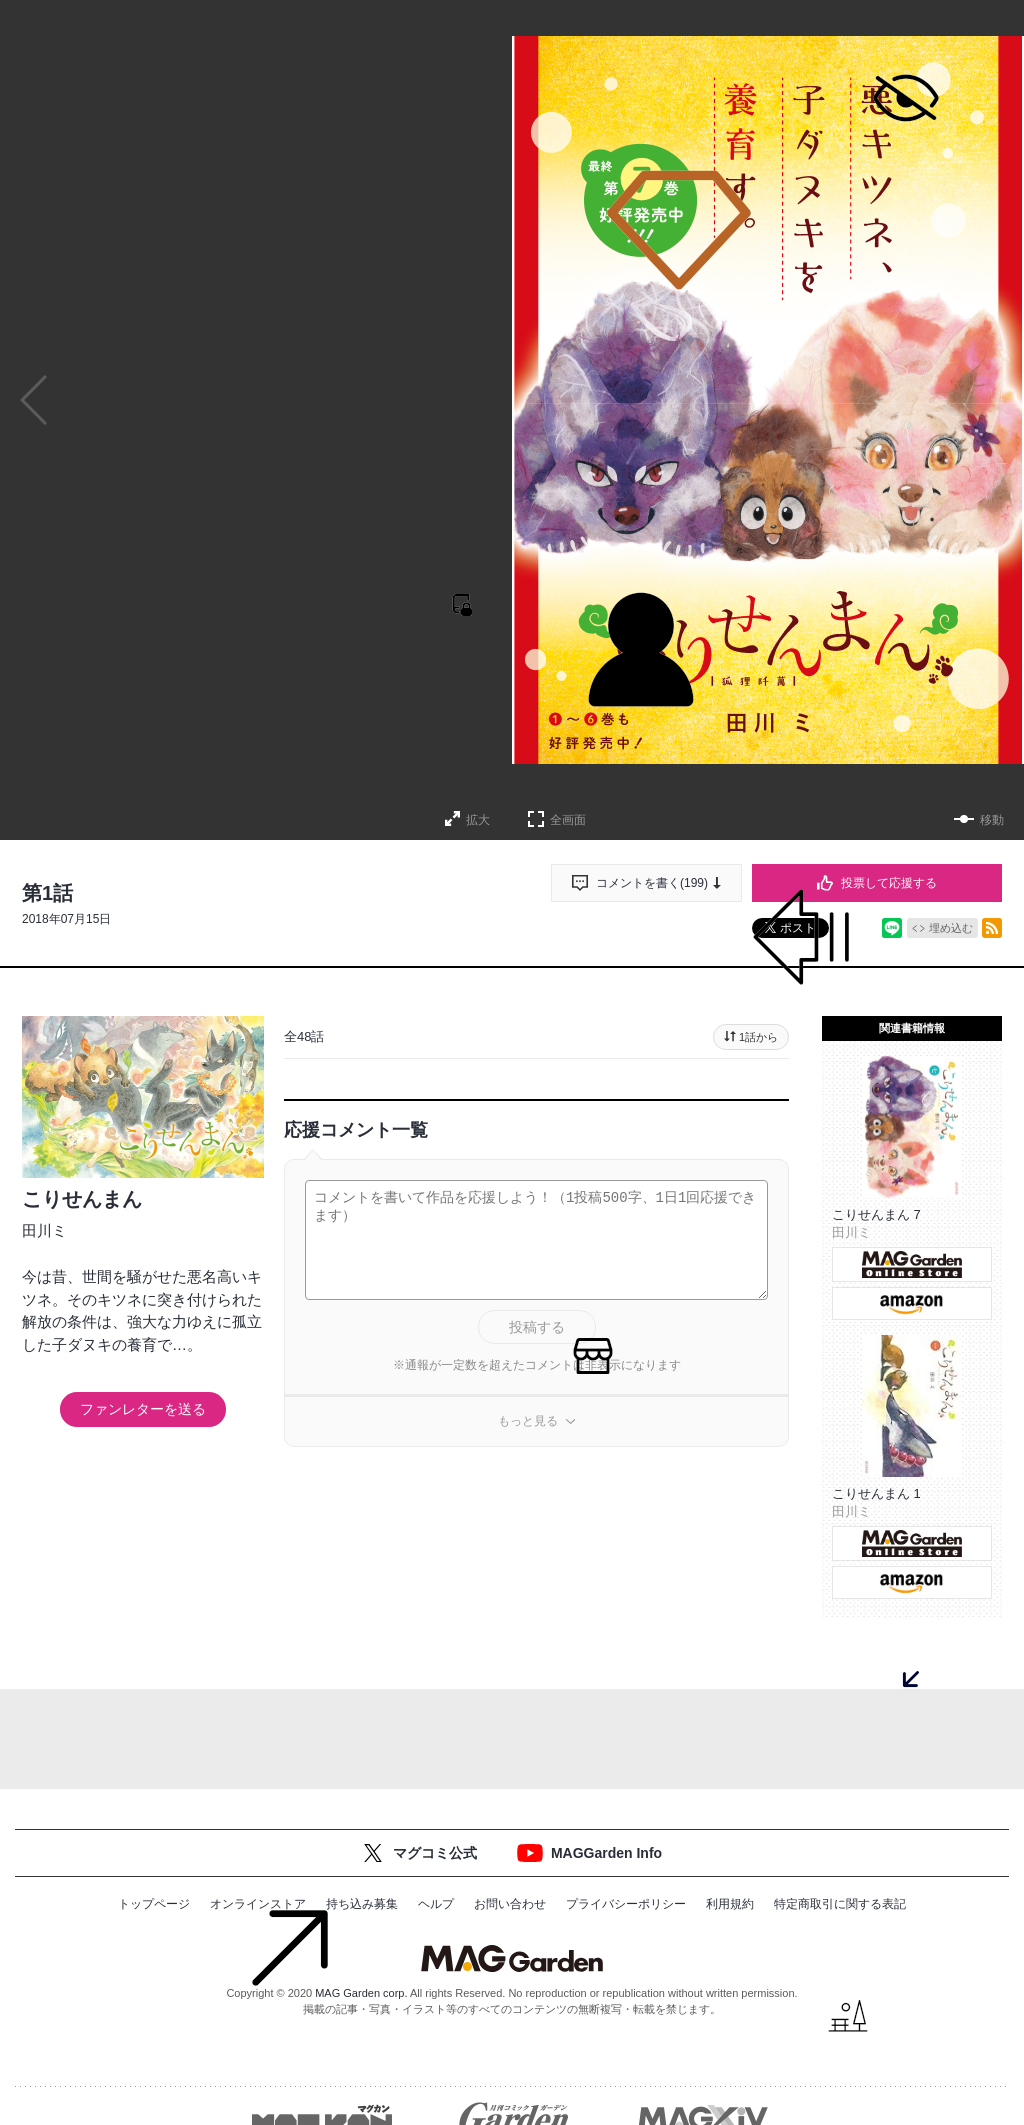 Image resolution: width=1024 pixels, height=2125 pixels. I want to click on navigate to previous or lower-left content, so click(911, 1679).